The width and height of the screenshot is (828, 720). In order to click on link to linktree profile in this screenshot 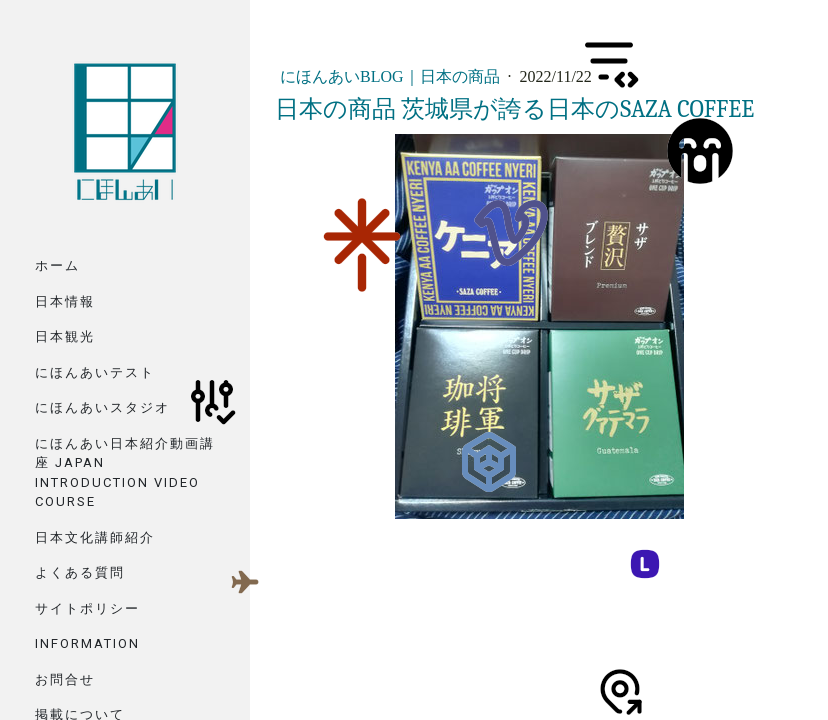, I will do `click(362, 245)`.